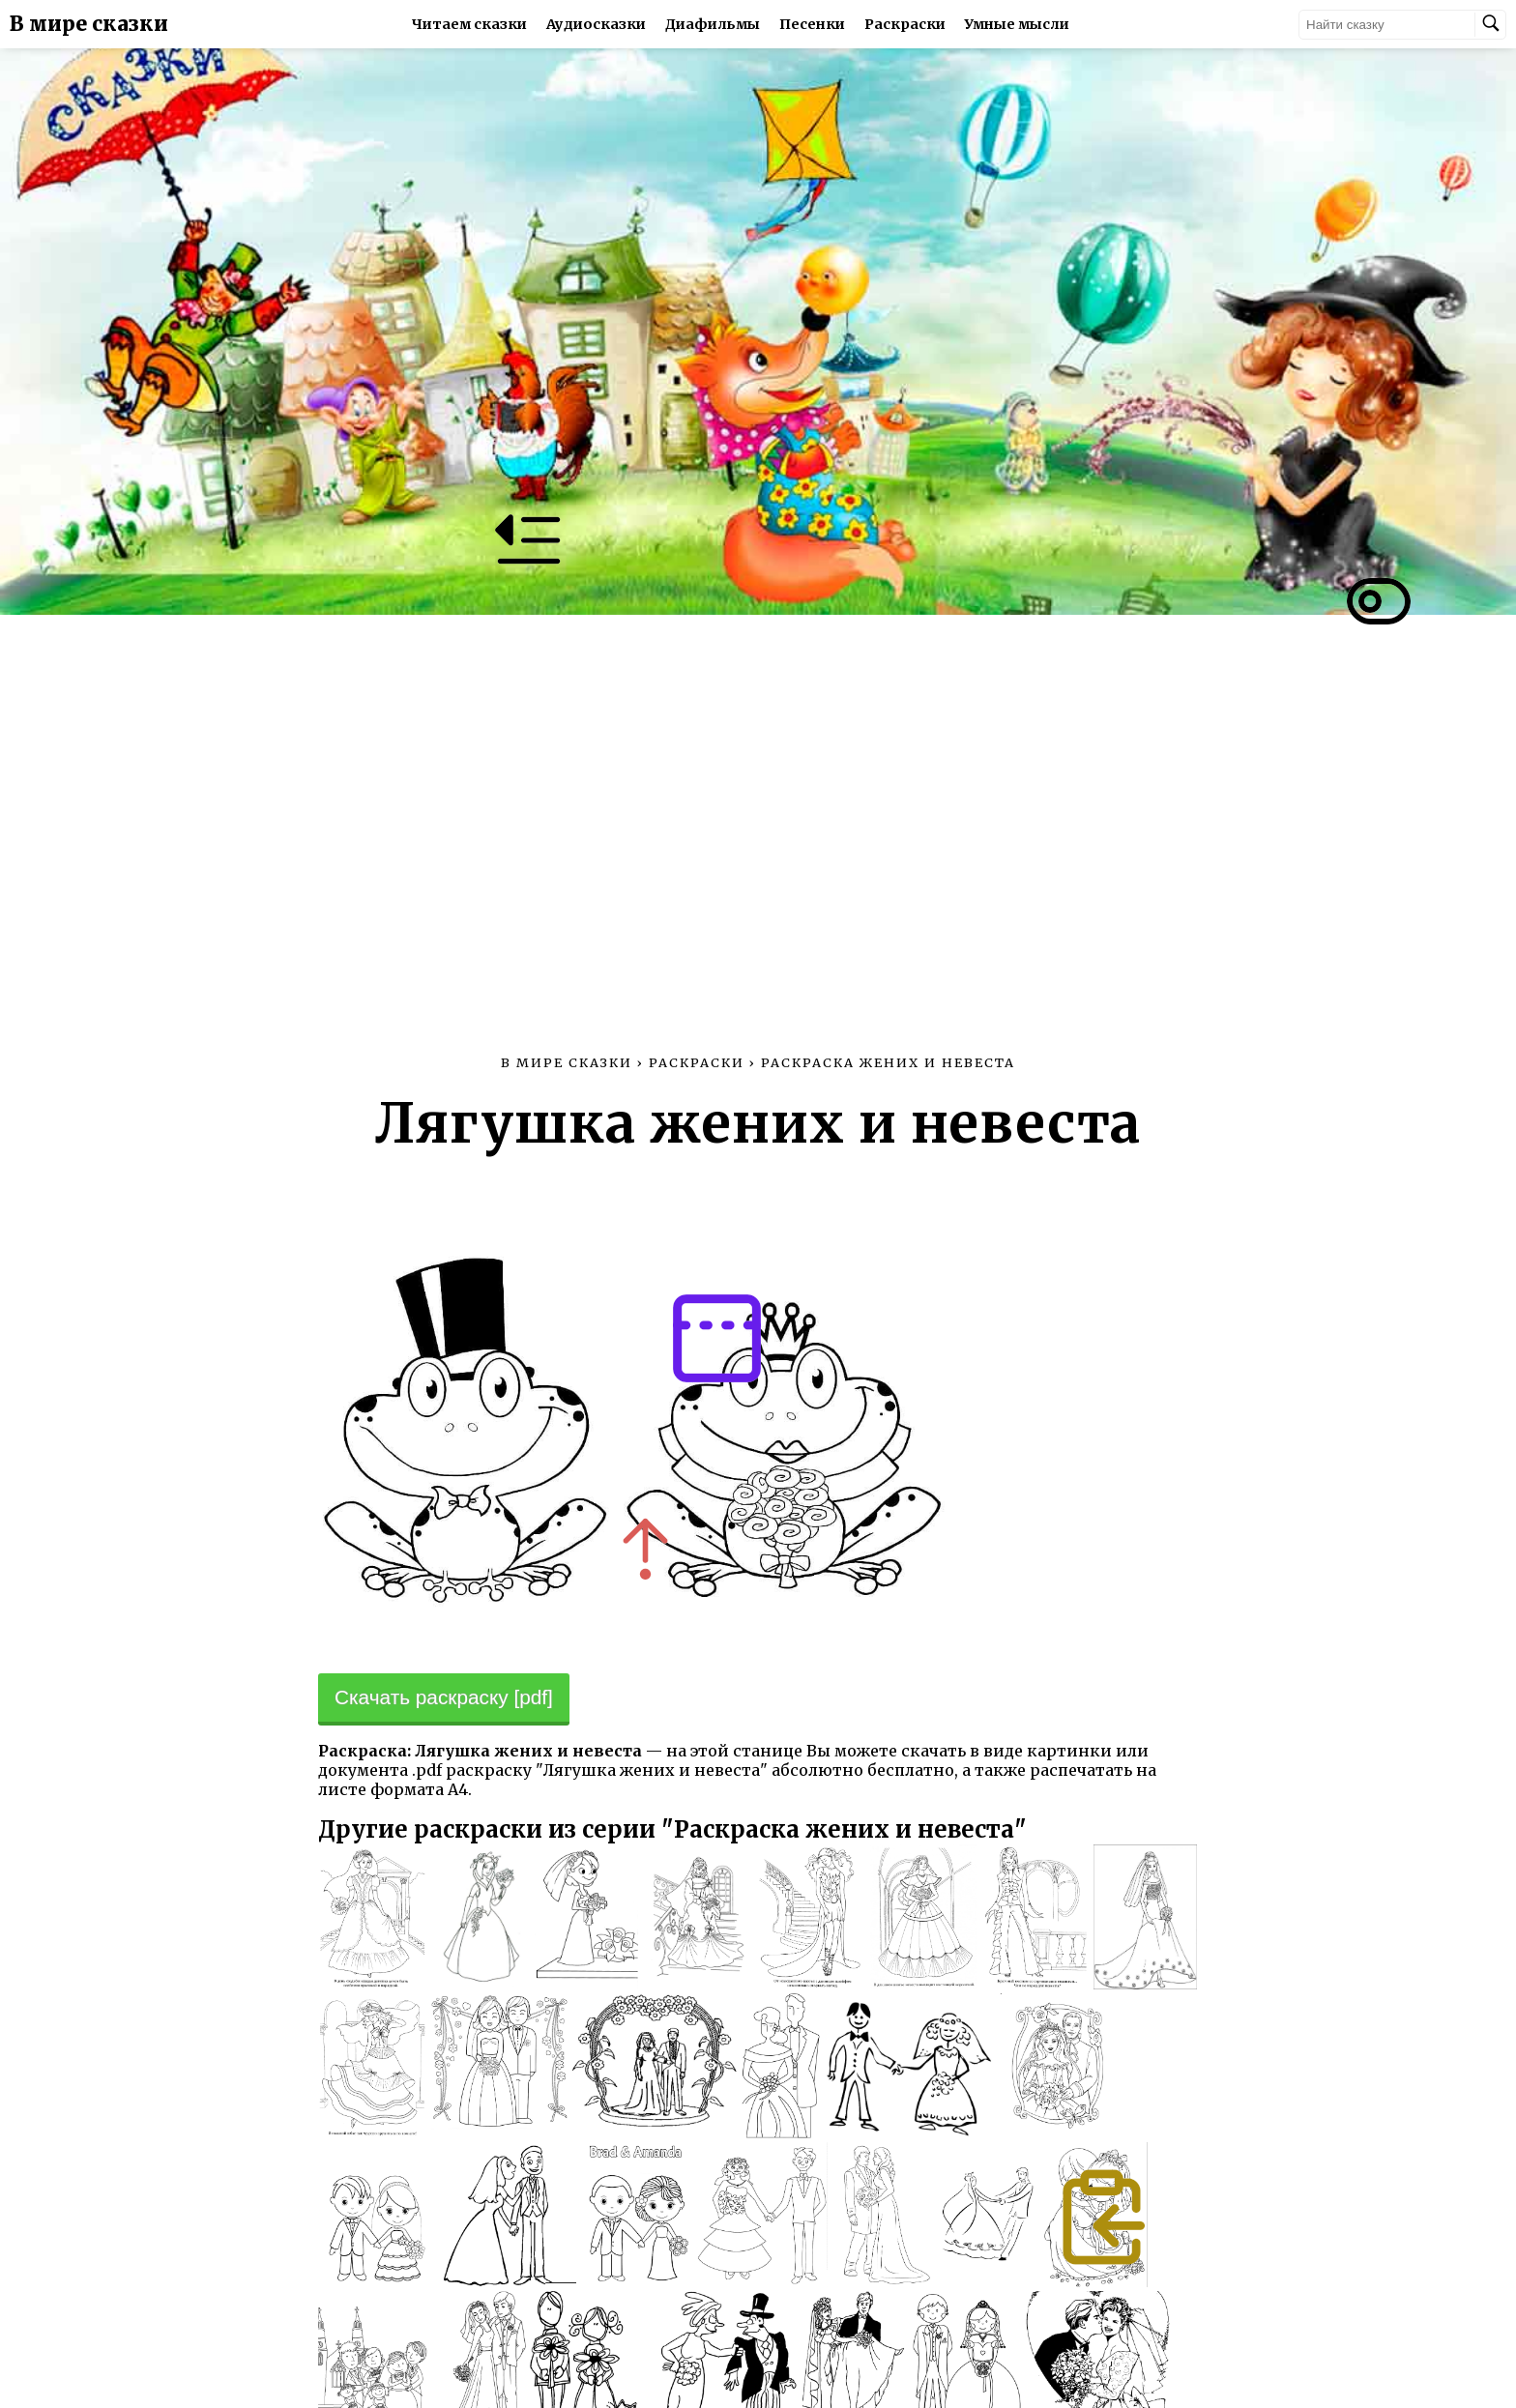  I want to click on upload from current location, so click(645, 1549).